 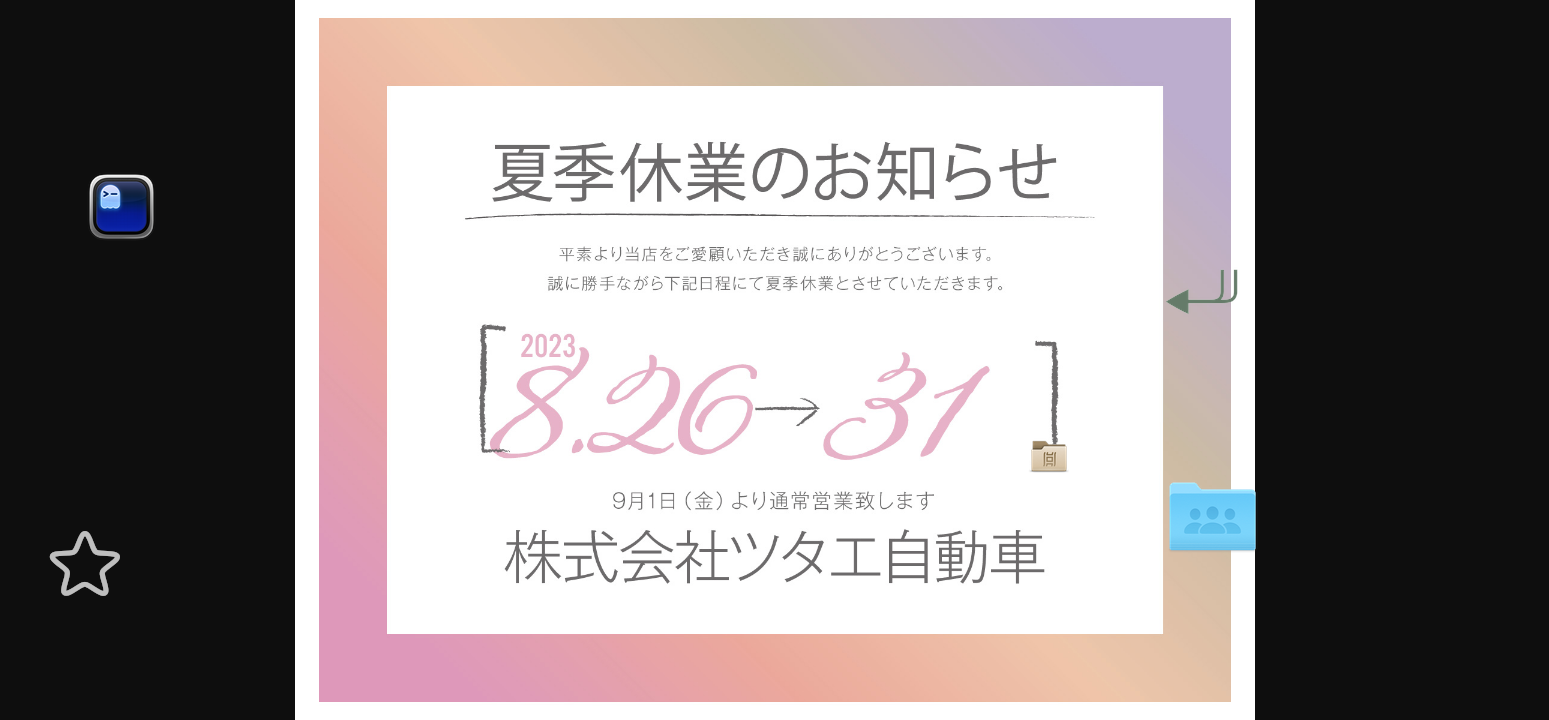 I want to click on access shared group folder, so click(x=1212, y=516).